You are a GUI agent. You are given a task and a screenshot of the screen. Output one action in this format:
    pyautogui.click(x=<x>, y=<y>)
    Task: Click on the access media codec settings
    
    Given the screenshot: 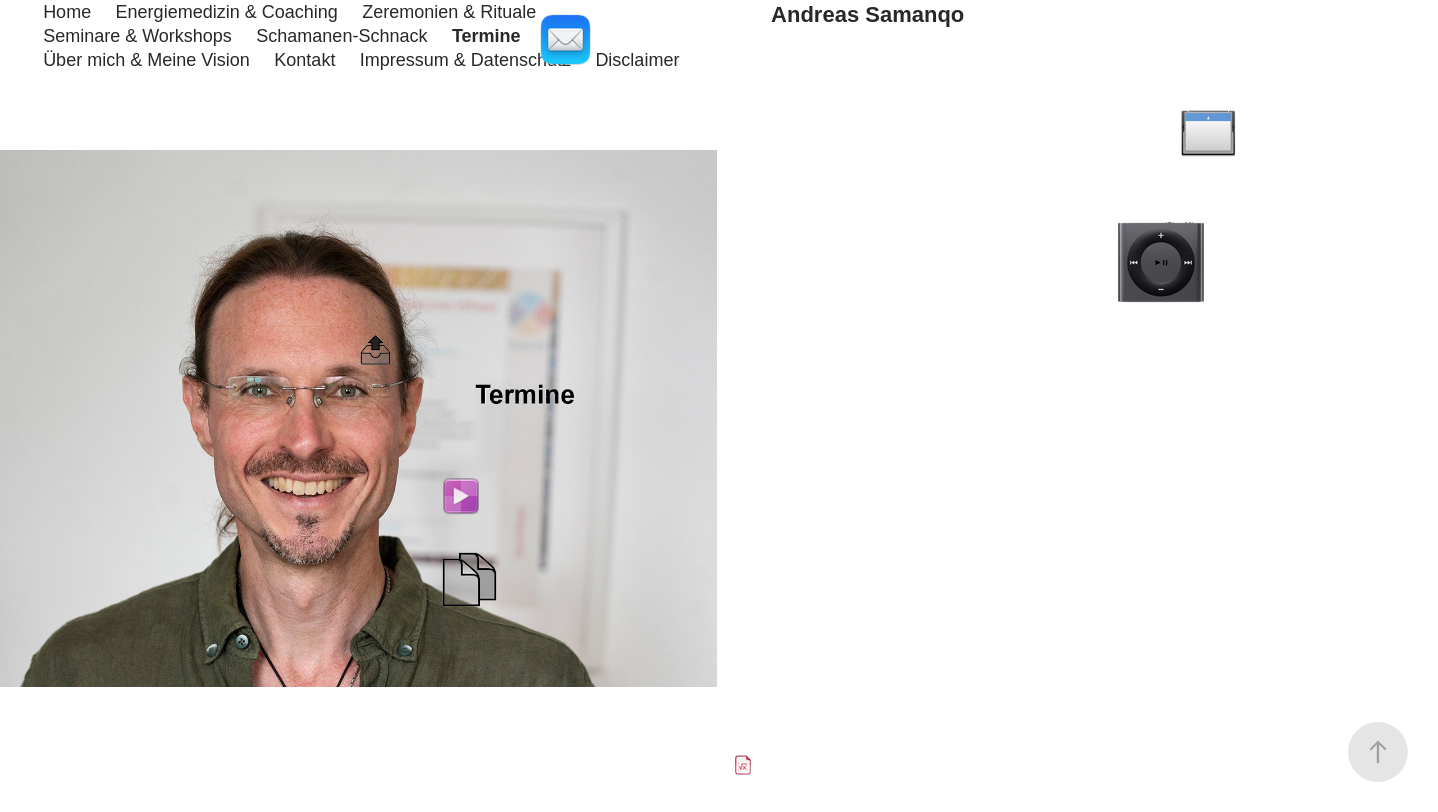 What is the action you would take?
    pyautogui.click(x=461, y=496)
    